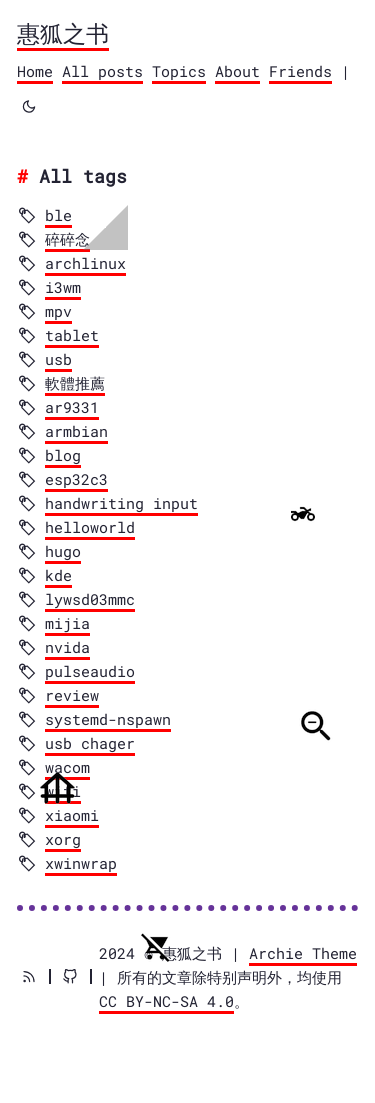 The width and height of the screenshot is (375, 1103). Describe the element at coordinates (105, 227) in the screenshot. I see `indicates no cellular signal` at that location.